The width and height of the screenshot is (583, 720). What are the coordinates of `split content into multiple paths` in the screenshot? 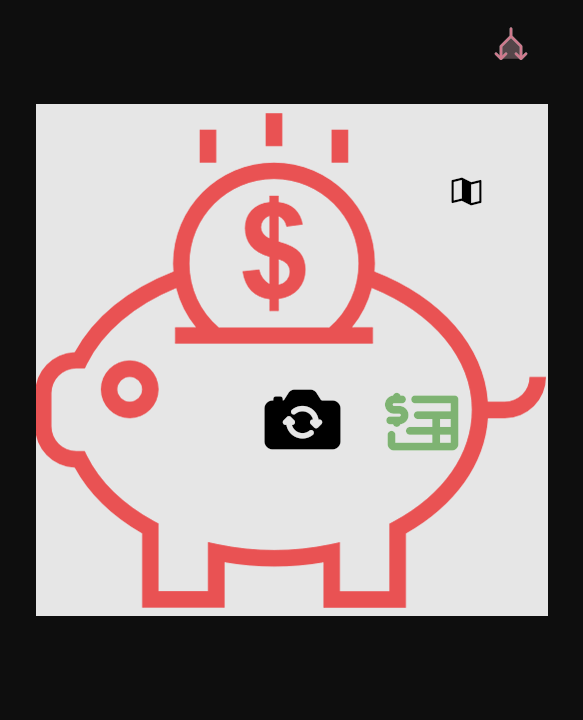 It's located at (511, 45).